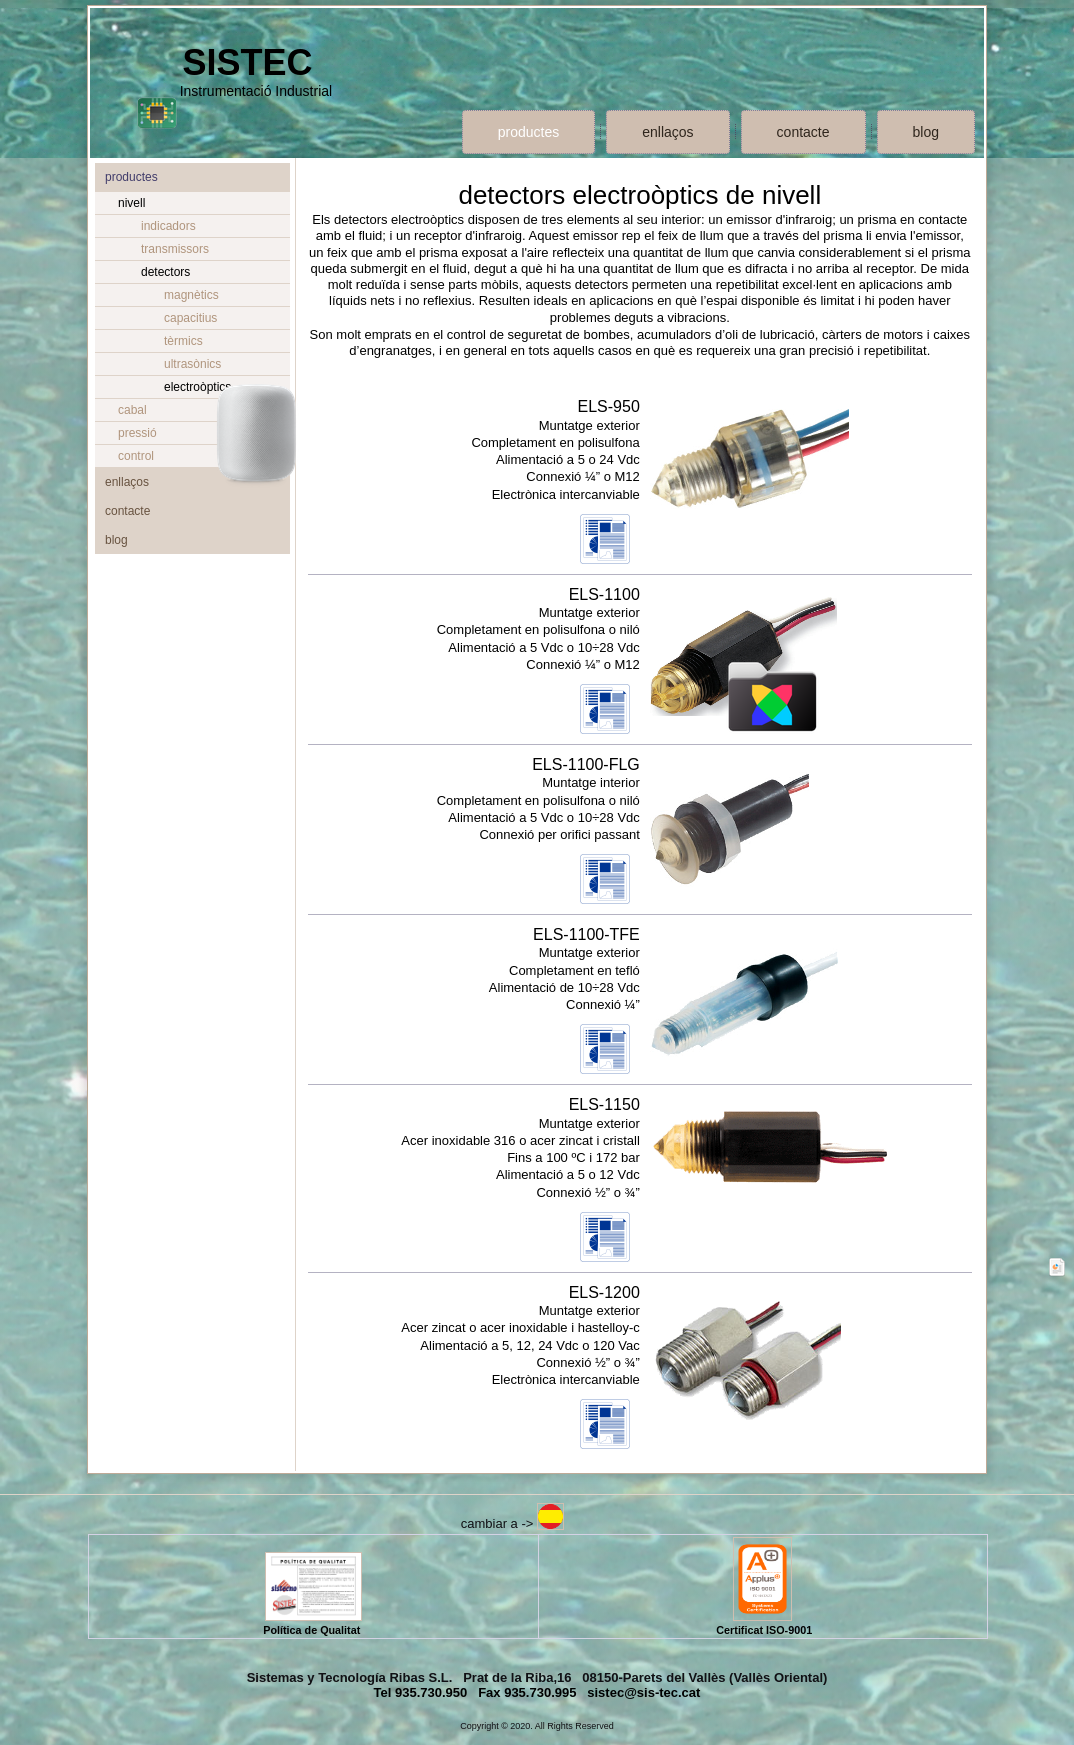 This screenshot has width=1074, height=1745. What do you see at coordinates (1057, 1267) in the screenshot?
I see `open a presentation file` at bounding box center [1057, 1267].